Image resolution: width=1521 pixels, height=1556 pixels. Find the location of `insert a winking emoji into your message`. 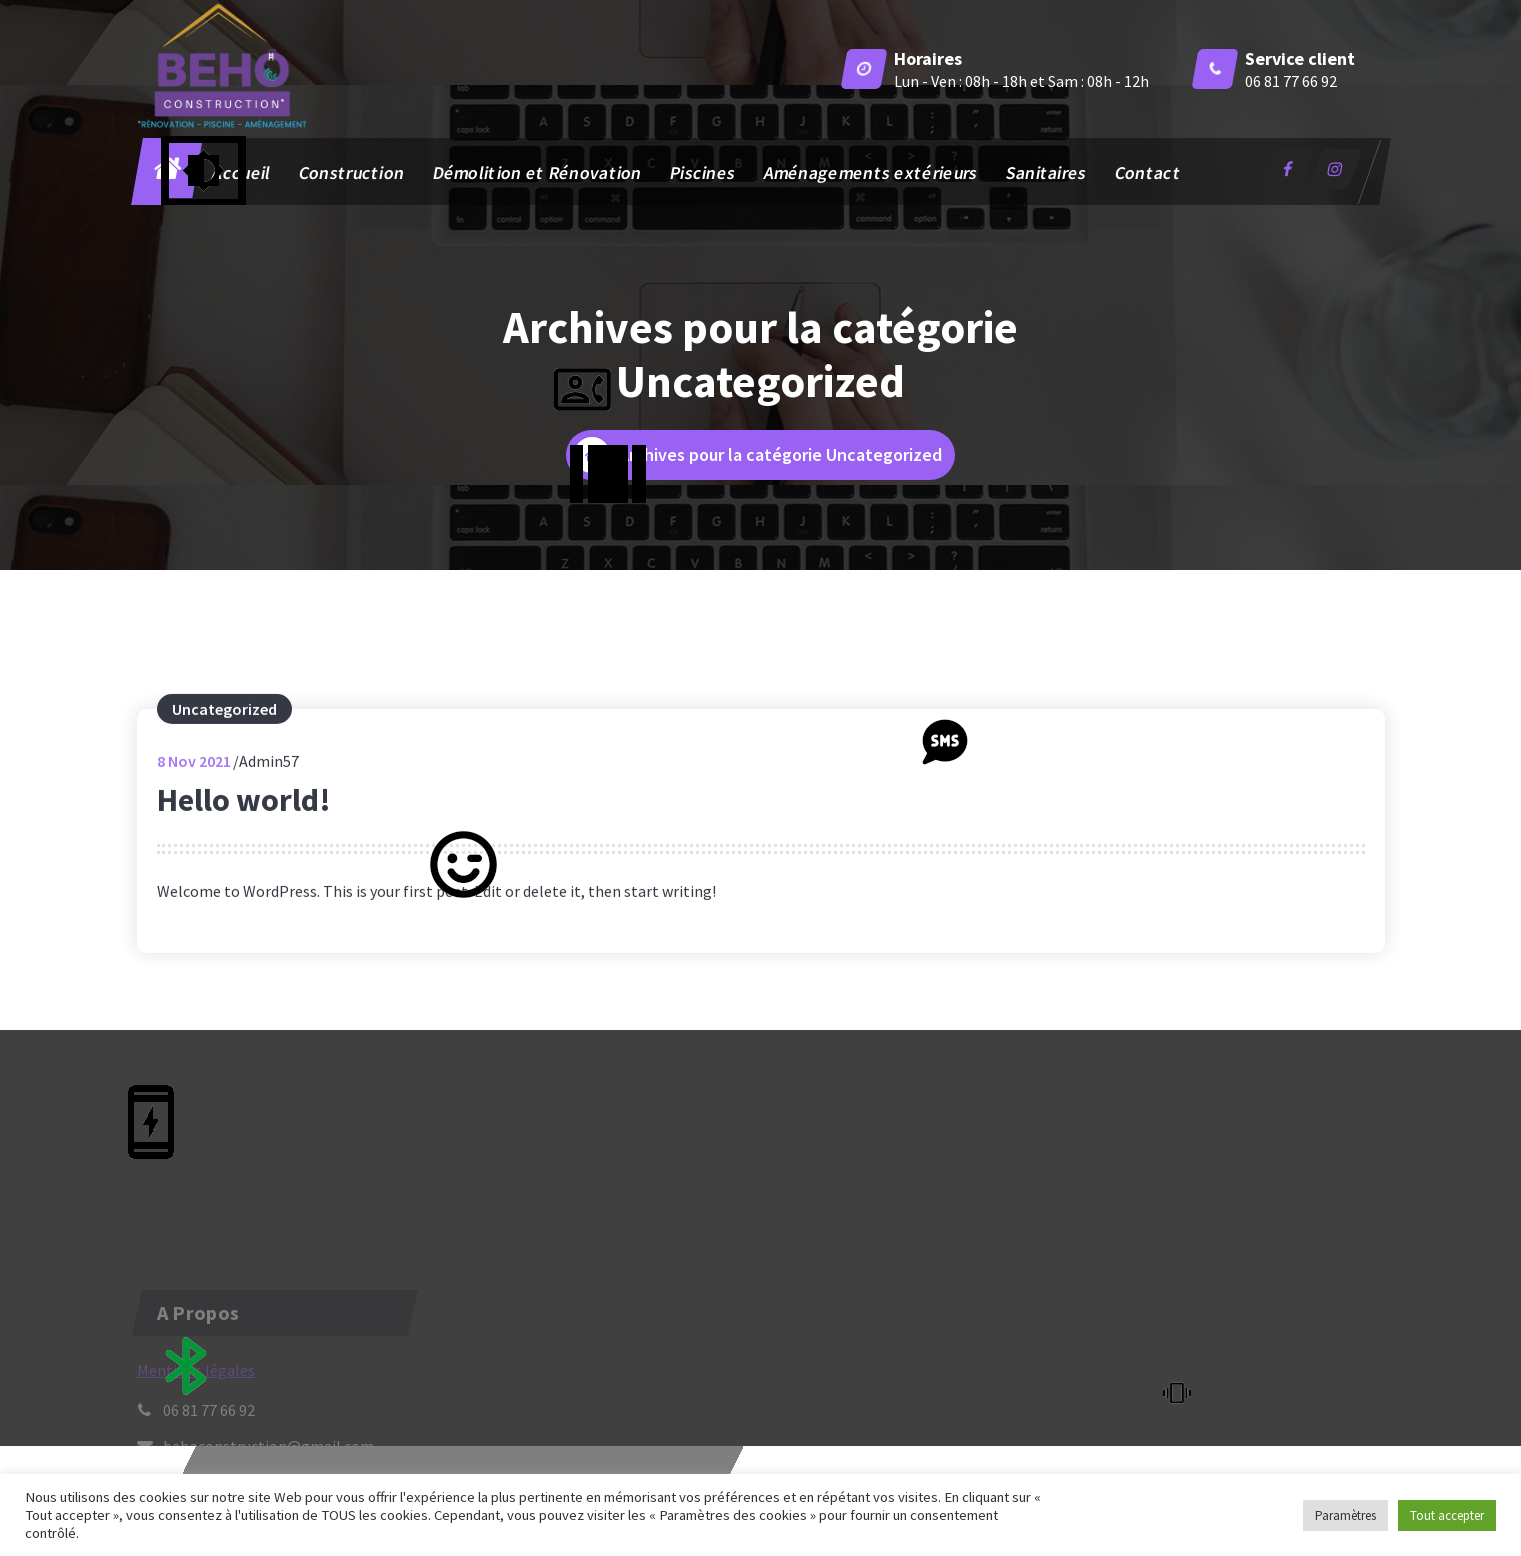

insert a winking emoji into your message is located at coordinates (463, 864).